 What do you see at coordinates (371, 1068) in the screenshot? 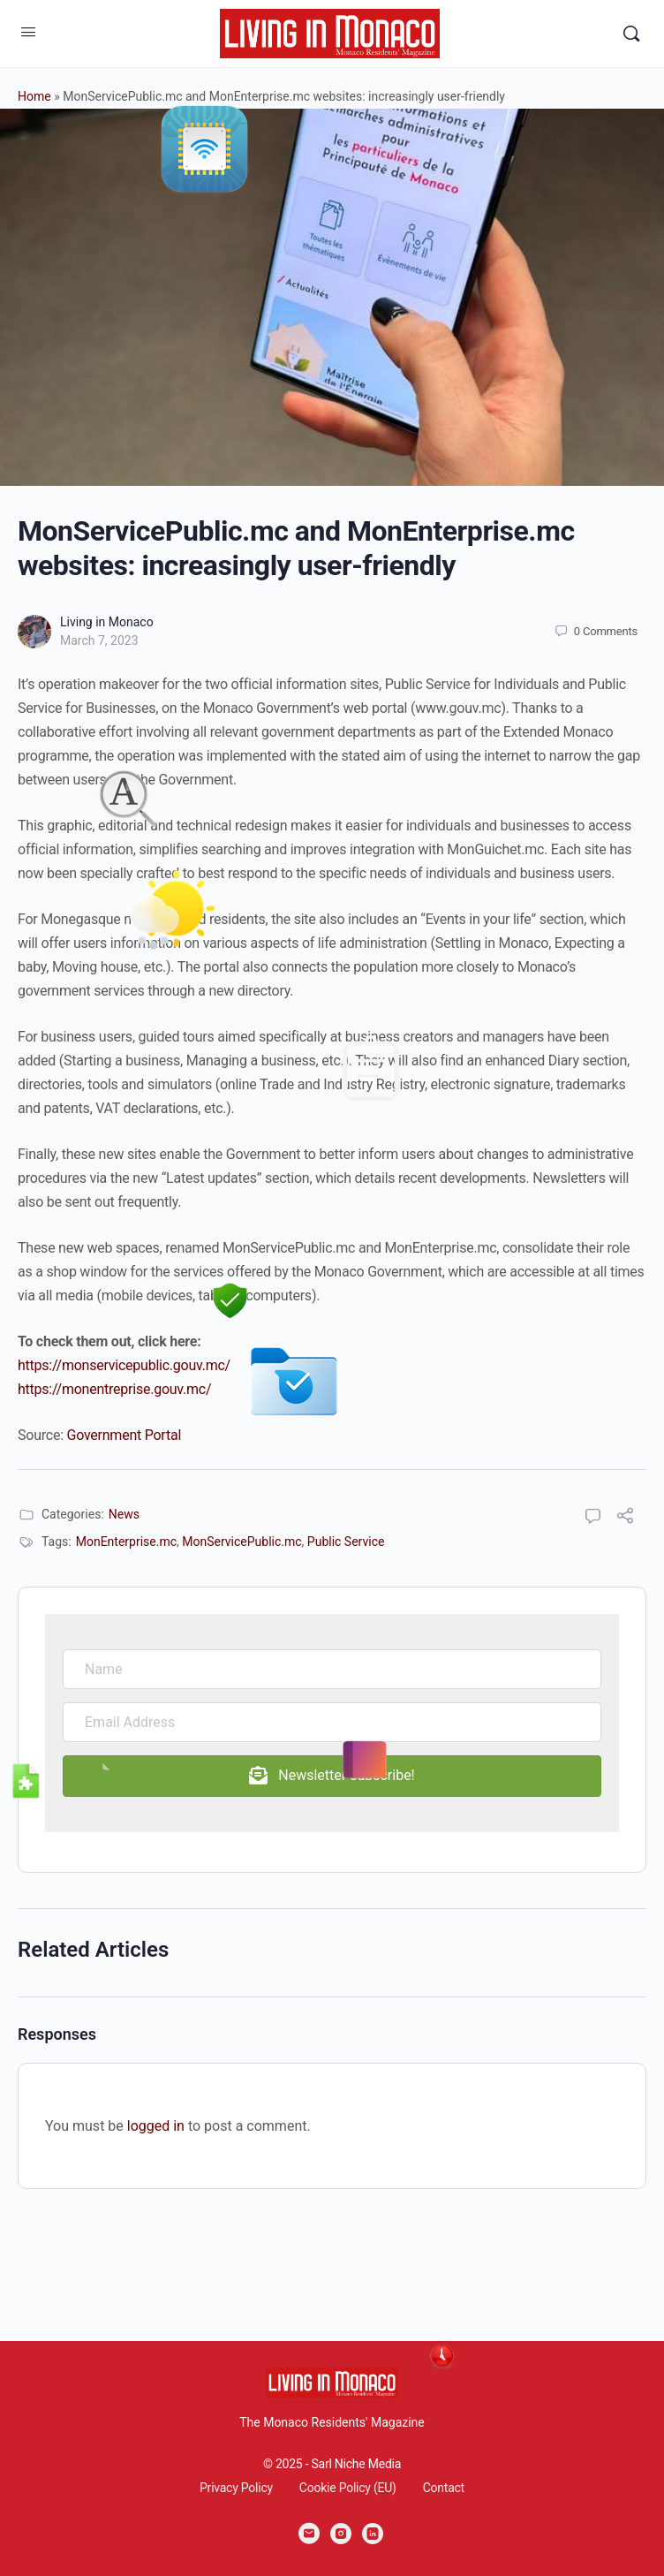
I see `access clipboard history` at bounding box center [371, 1068].